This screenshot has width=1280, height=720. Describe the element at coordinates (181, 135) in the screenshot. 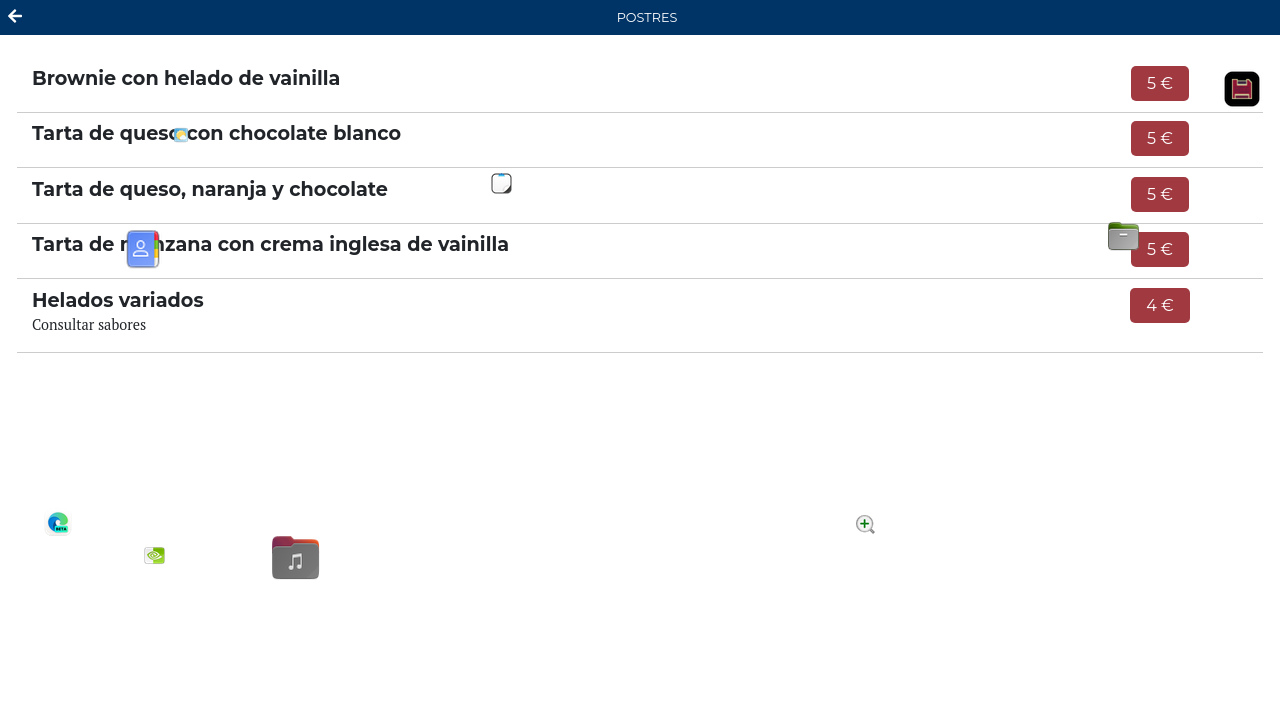

I see `open the weather app` at that location.